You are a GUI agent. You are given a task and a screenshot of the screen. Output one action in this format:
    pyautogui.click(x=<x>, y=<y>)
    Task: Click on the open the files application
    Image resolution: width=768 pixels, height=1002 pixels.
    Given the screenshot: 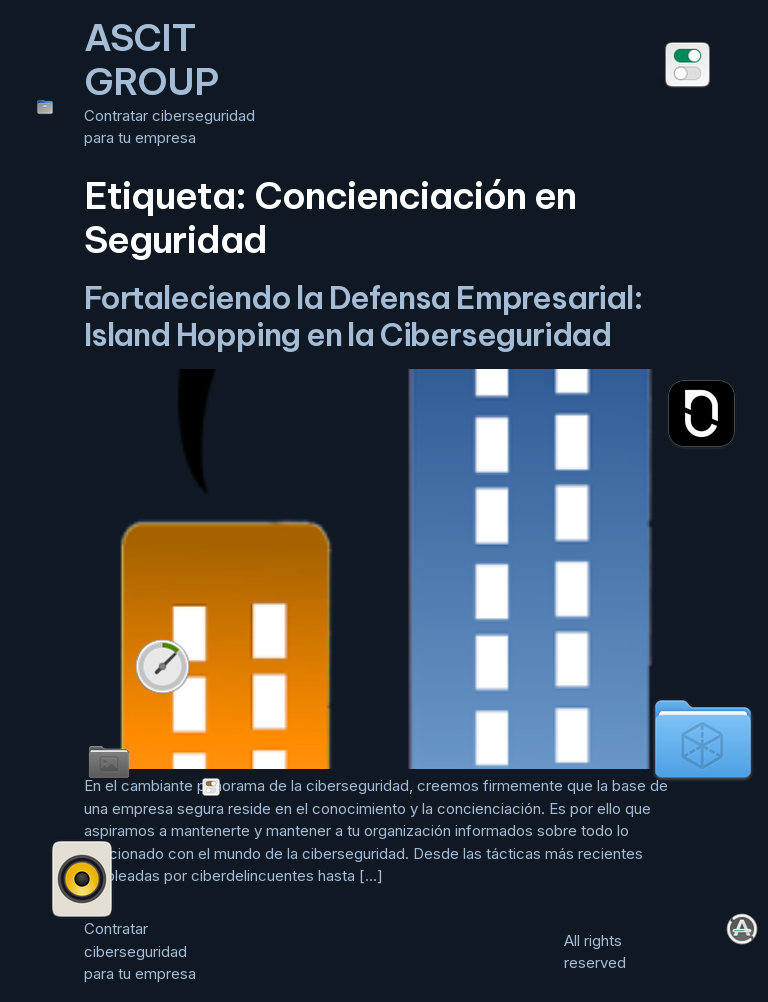 What is the action you would take?
    pyautogui.click(x=45, y=107)
    